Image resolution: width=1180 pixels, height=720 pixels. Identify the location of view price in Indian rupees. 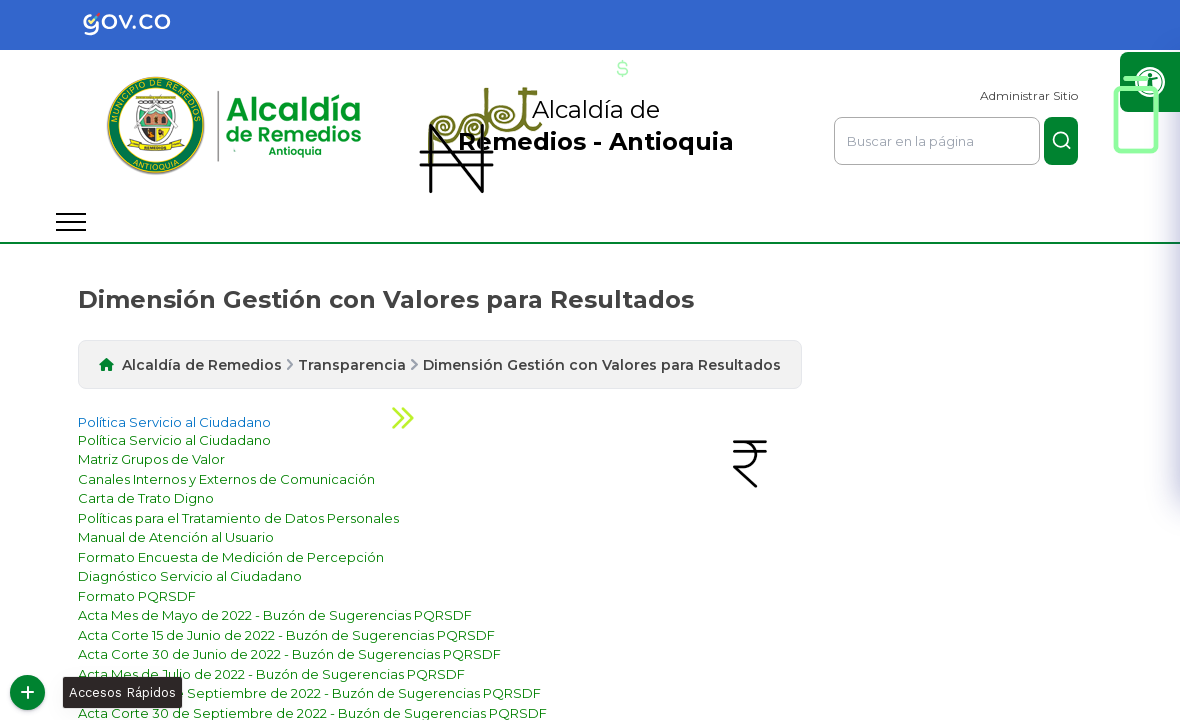
(748, 463).